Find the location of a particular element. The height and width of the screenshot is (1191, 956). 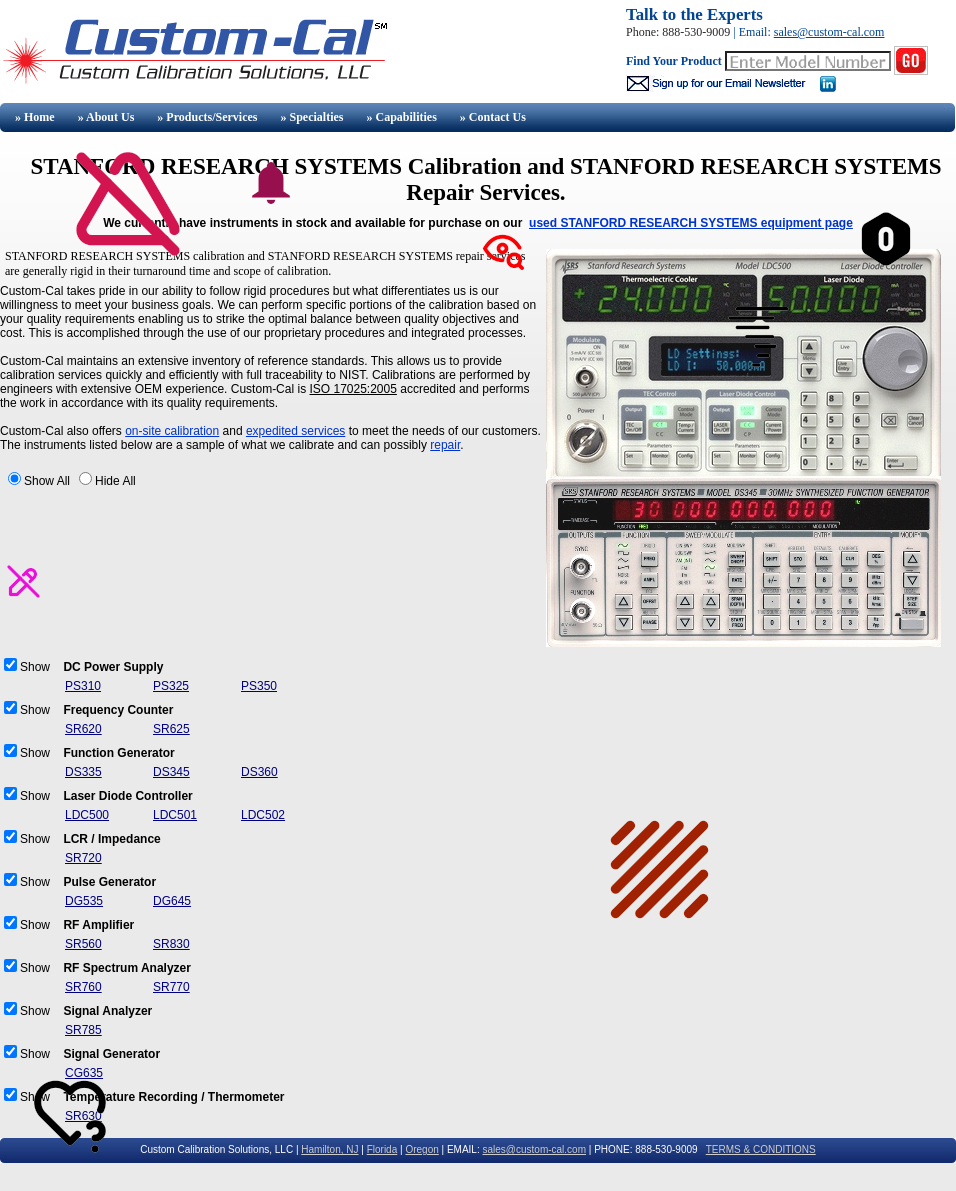

search through viewed or watched items is located at coordinates (502, 248).